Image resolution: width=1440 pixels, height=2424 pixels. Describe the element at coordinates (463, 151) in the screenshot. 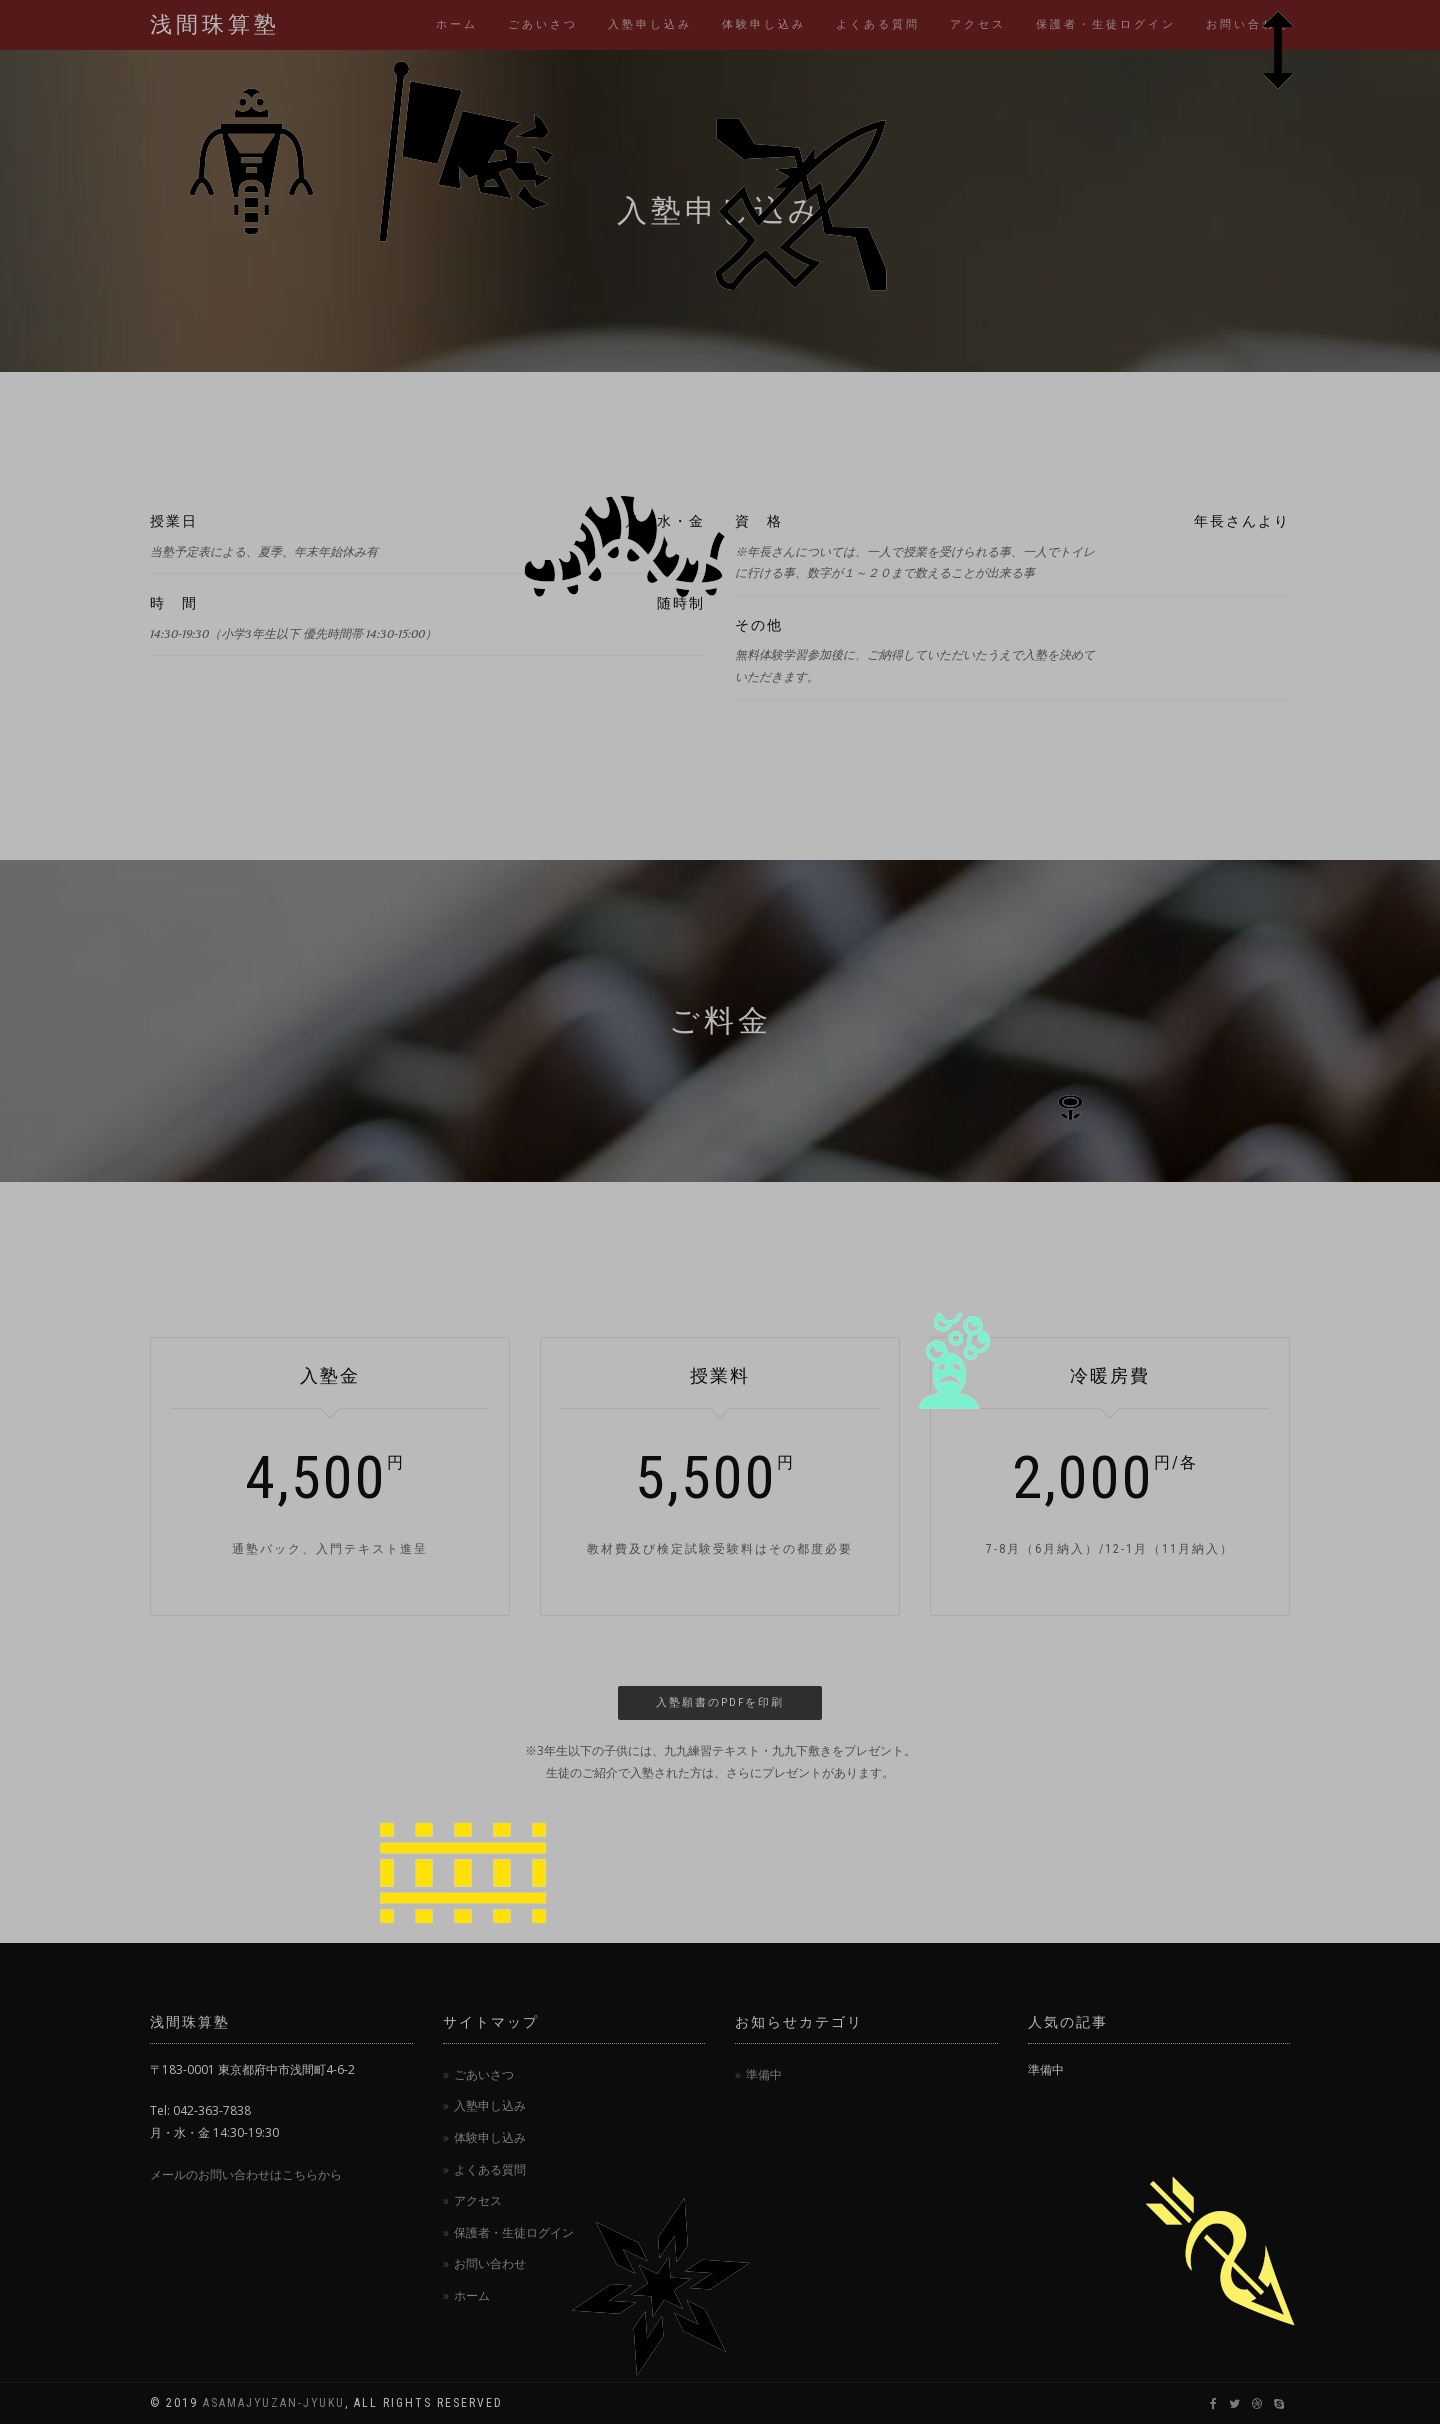

I see `indicates a defeated faction or conquered territory` at that location.